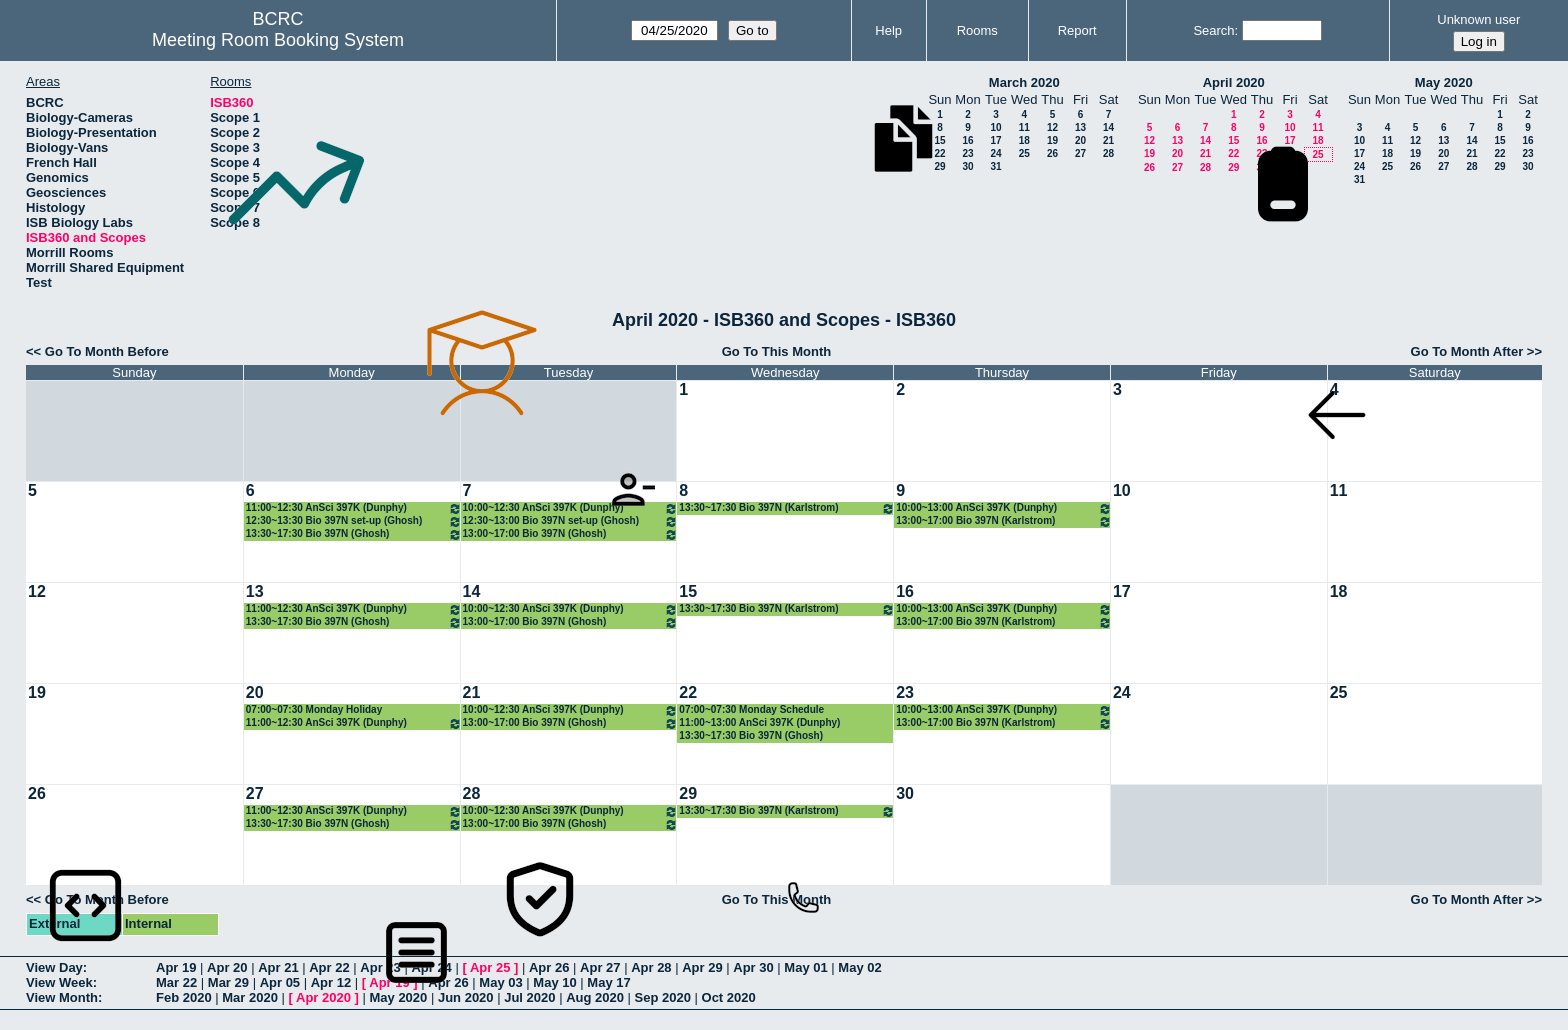 This screenshot has height=1030, width=1568. Describe the element at coordinates (1337, 415) in the screenshot. I see `go back to the previous screen` at that location.